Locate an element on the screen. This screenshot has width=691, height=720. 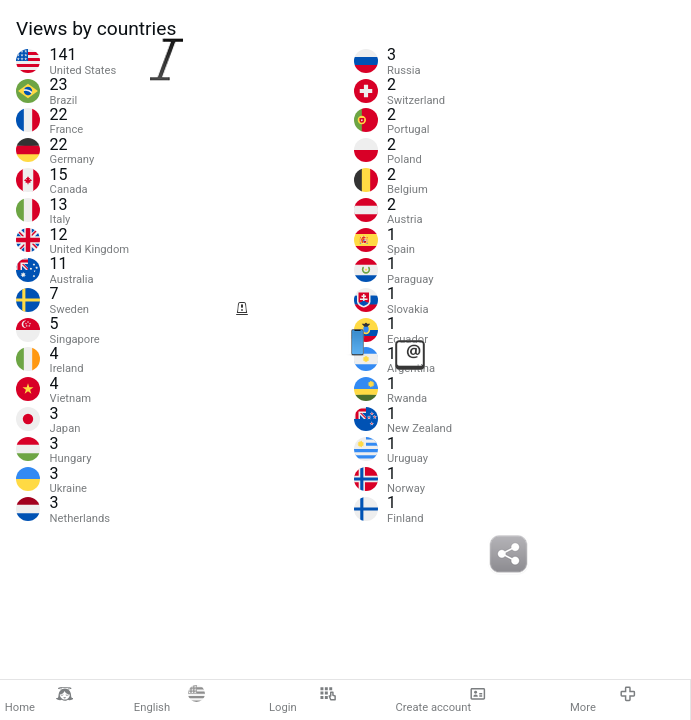
access sharing and network preferences is located at coordinates (508, 554).